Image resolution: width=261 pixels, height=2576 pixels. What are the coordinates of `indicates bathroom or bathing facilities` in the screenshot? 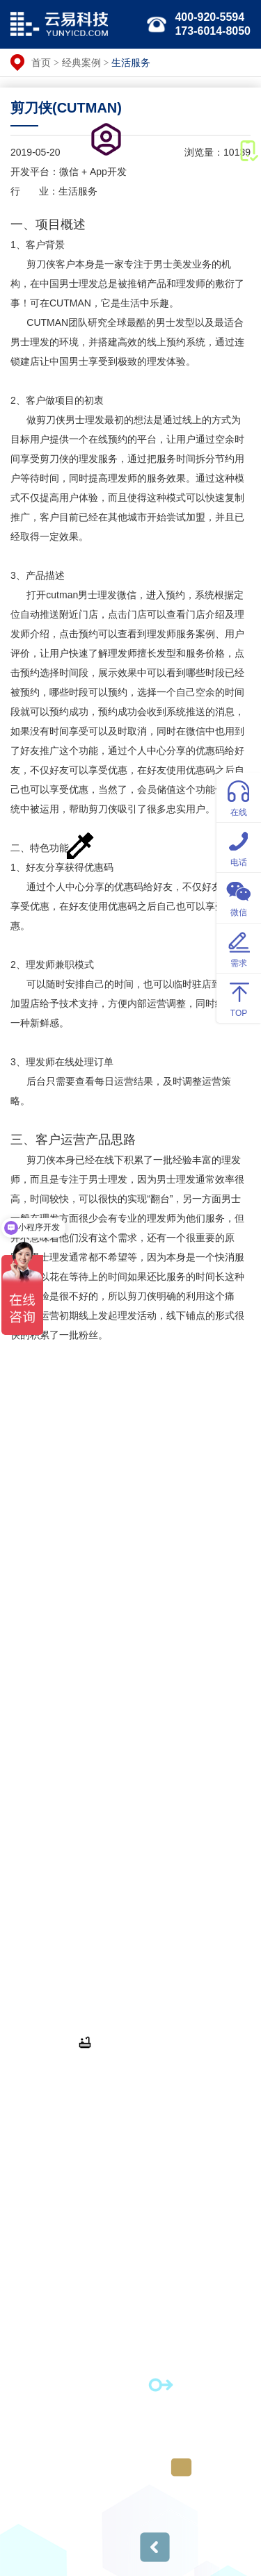 It's located at (85, 2042).